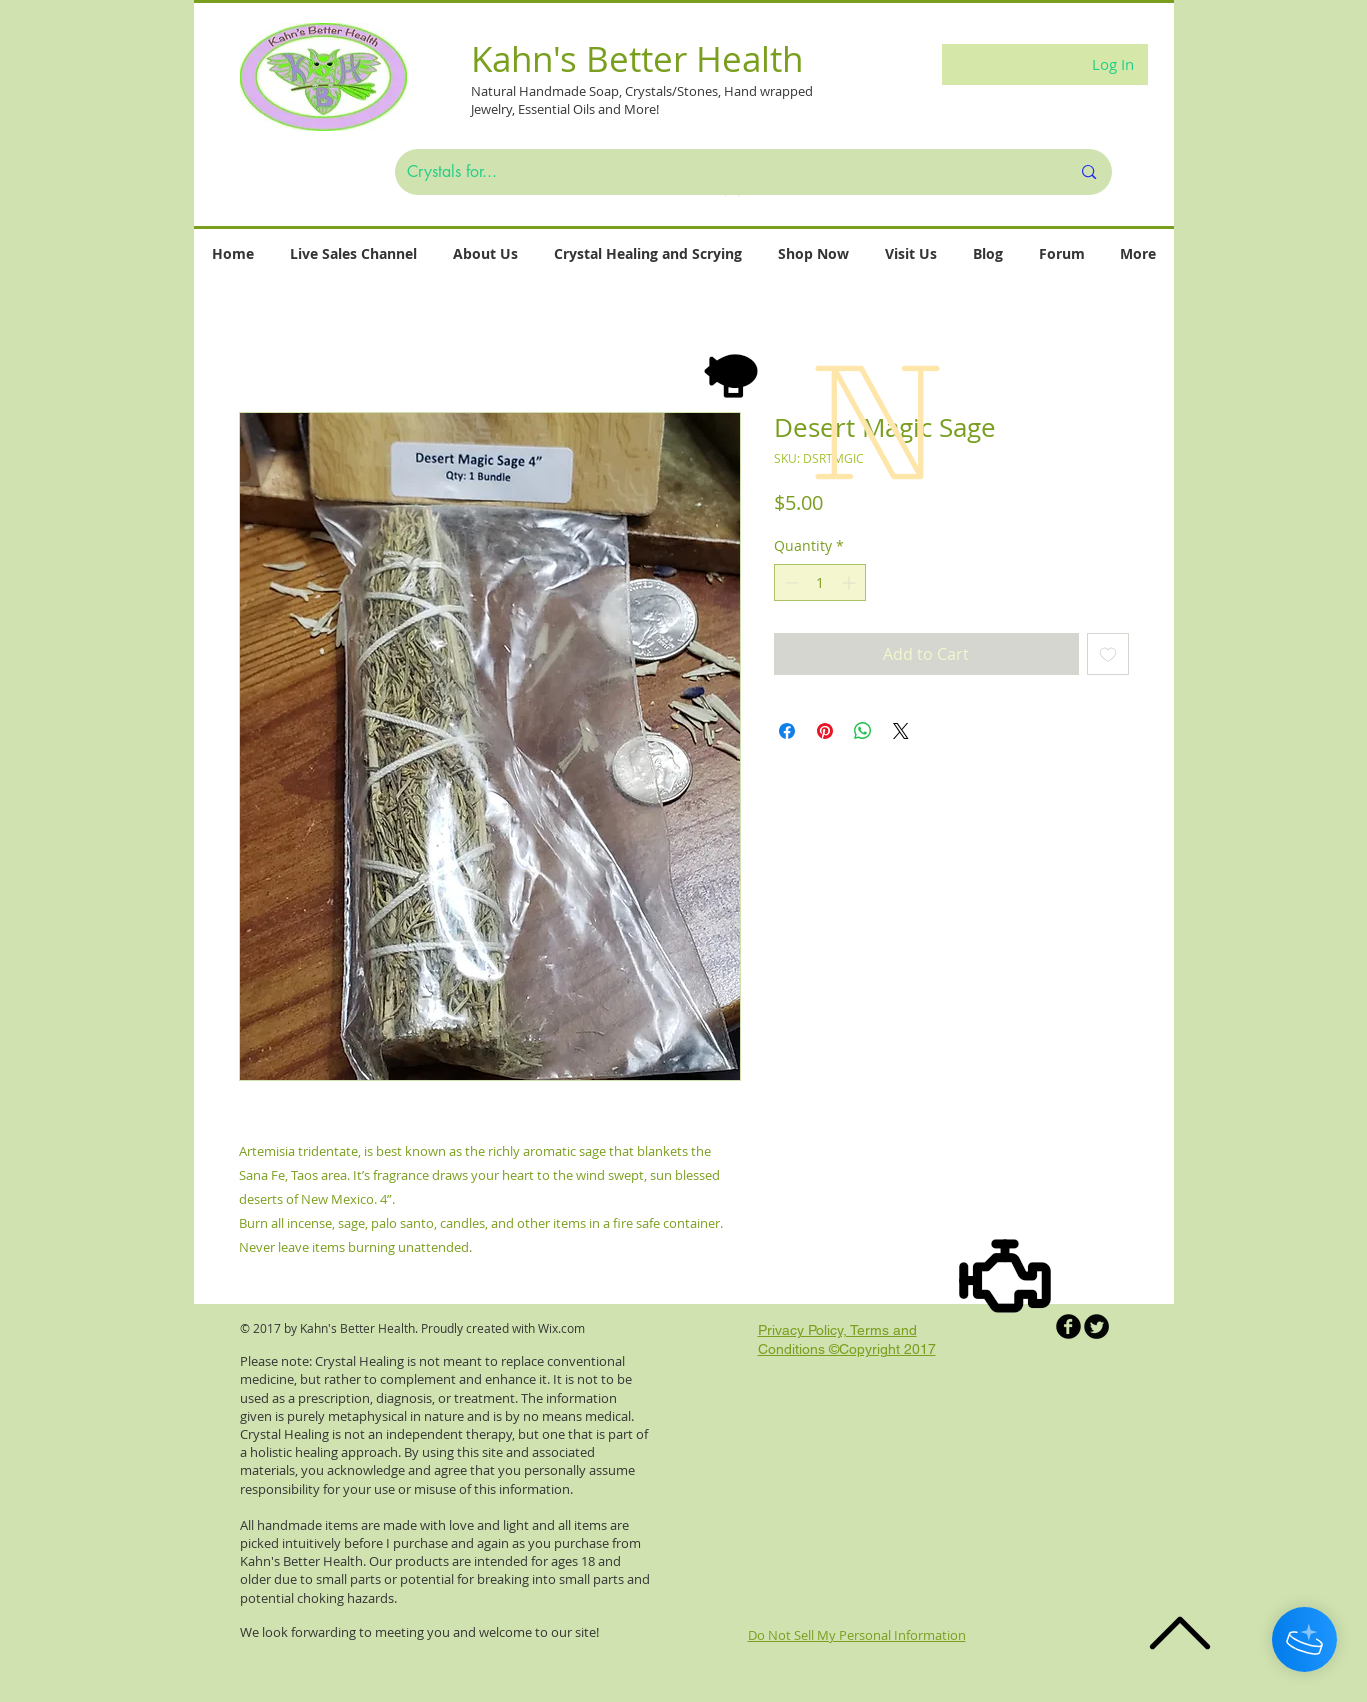 Image resolution: width=1367 pixels, height=1702 pixels. I want to click on collapse an expanded section, so click(1180, 1633).